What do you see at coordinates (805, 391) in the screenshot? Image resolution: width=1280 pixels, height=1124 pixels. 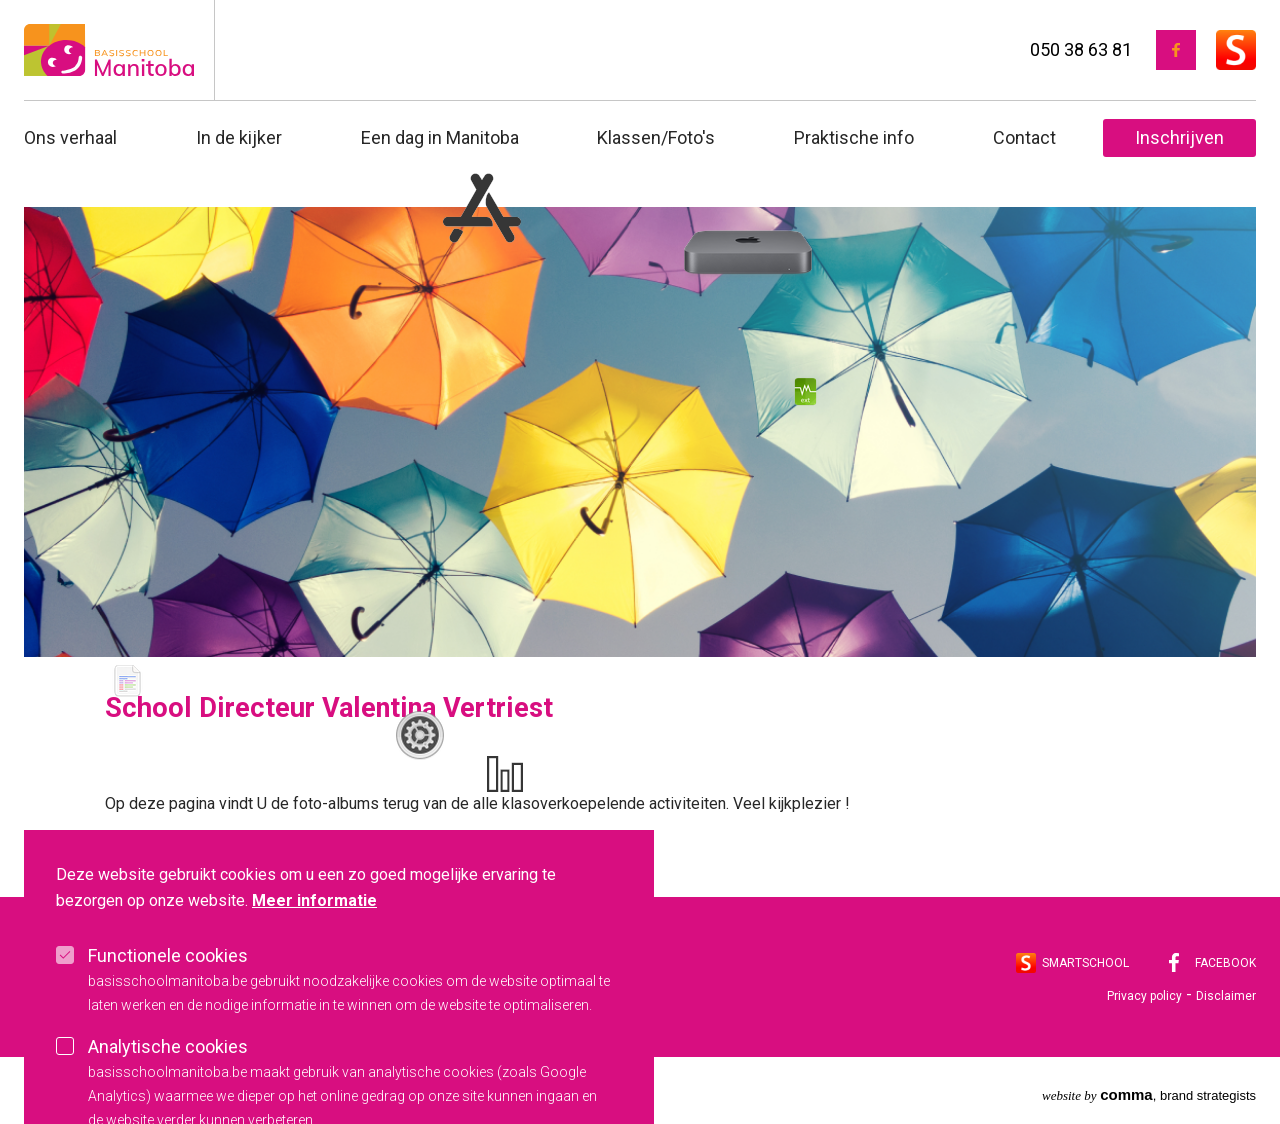 I see `virtualbox extension pack file` at bounding box center [805, 391].